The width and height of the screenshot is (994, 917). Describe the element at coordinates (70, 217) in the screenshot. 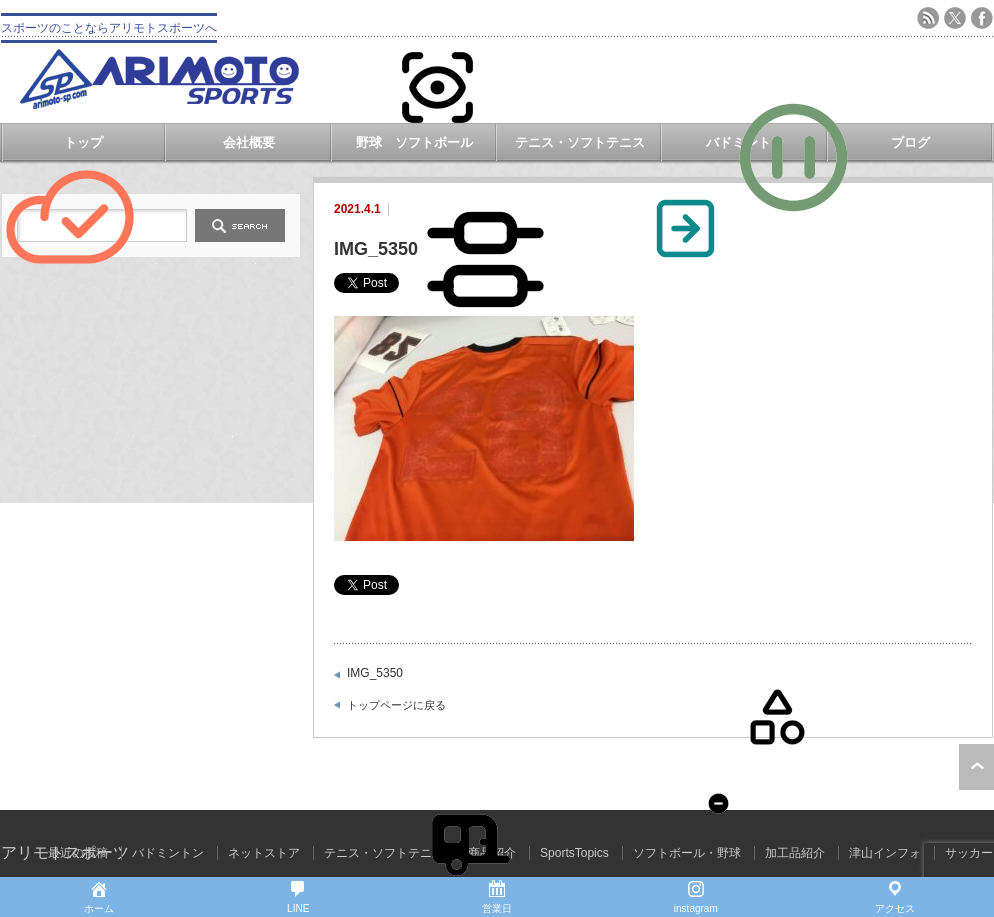

I see `file successfully uploaded to cloud storage` at that location.